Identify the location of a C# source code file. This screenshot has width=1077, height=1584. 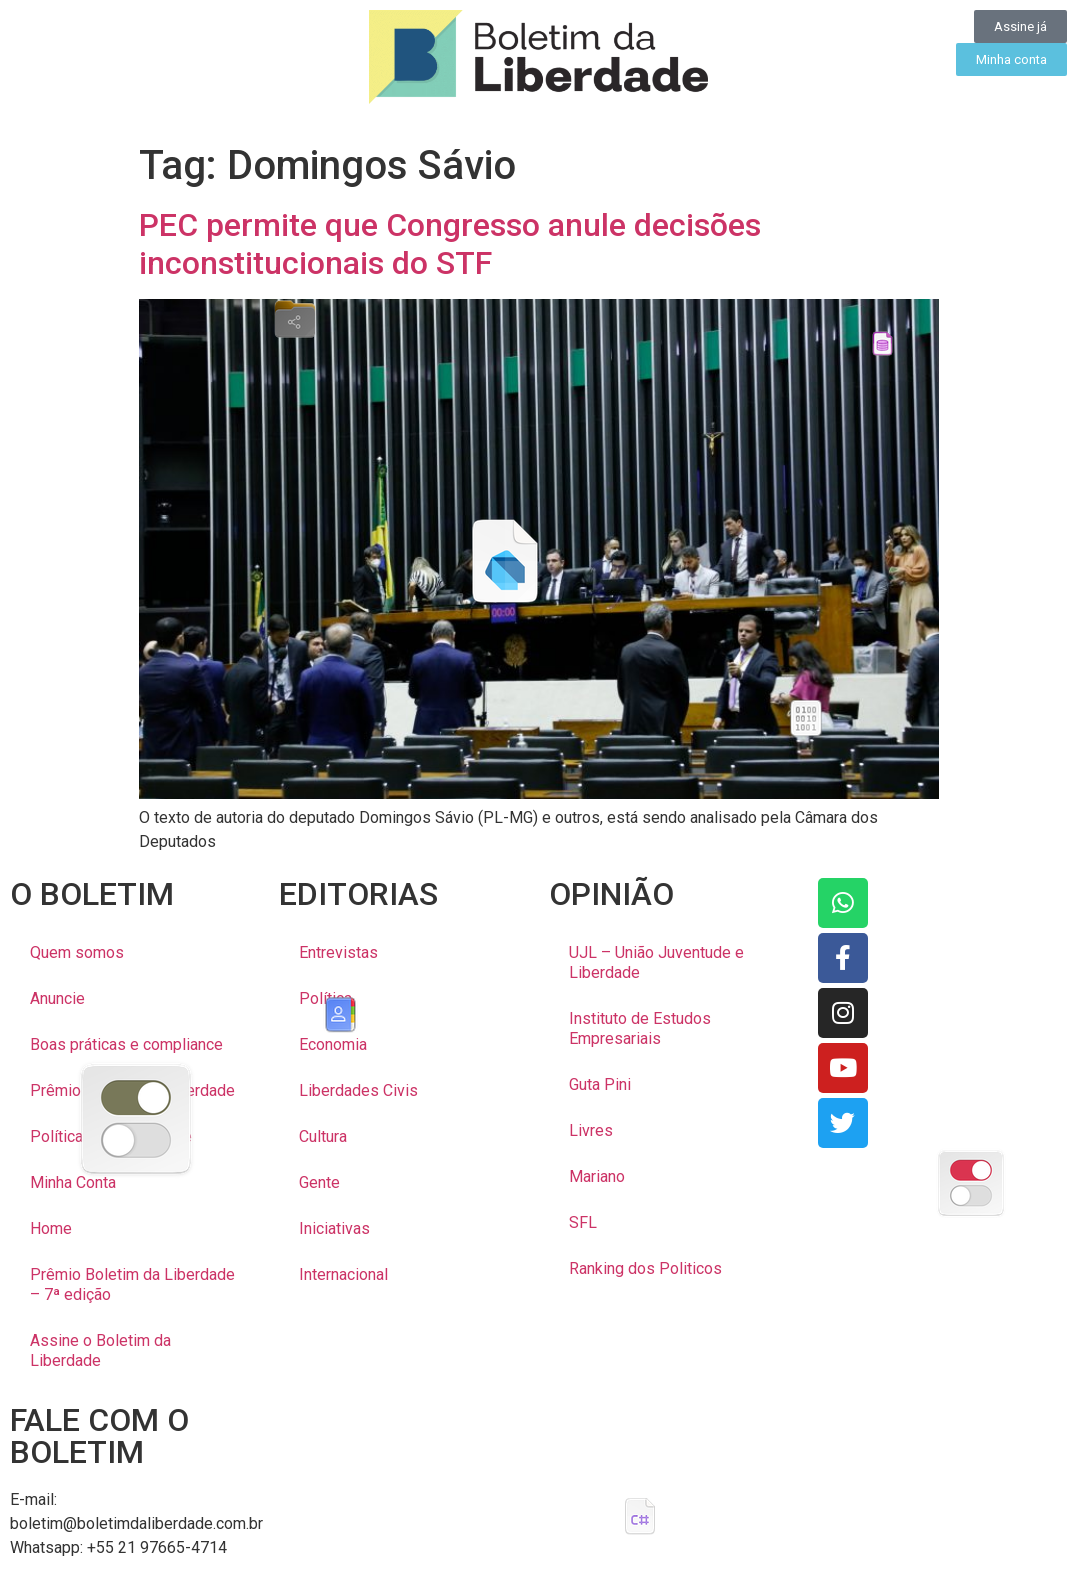
(640, 1516).